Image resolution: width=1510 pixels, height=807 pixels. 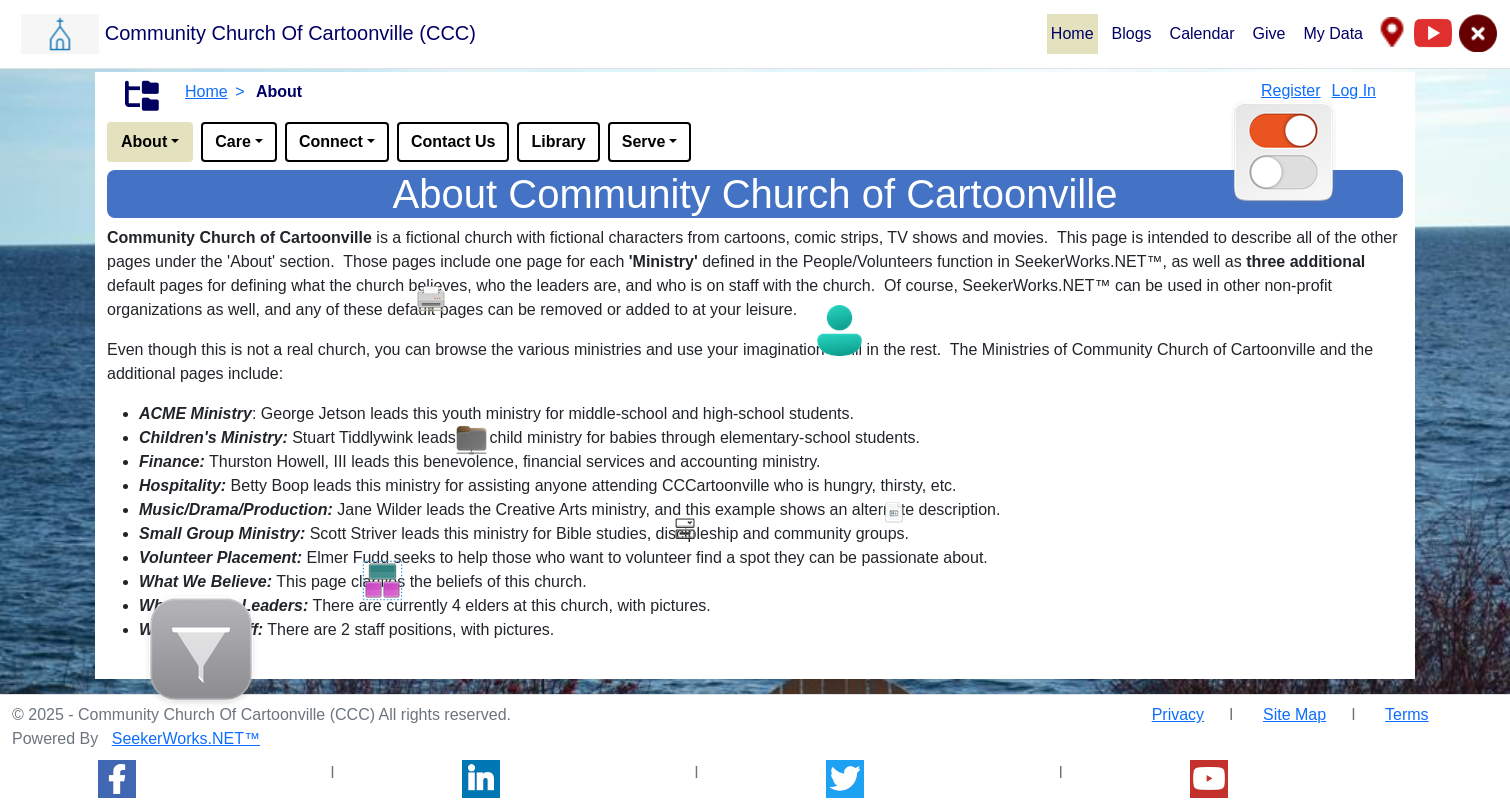 What do you see at coordinates (471, 439) in the screenshot?
I see `access files stored on a remote server` at bounding box center [471, 439].